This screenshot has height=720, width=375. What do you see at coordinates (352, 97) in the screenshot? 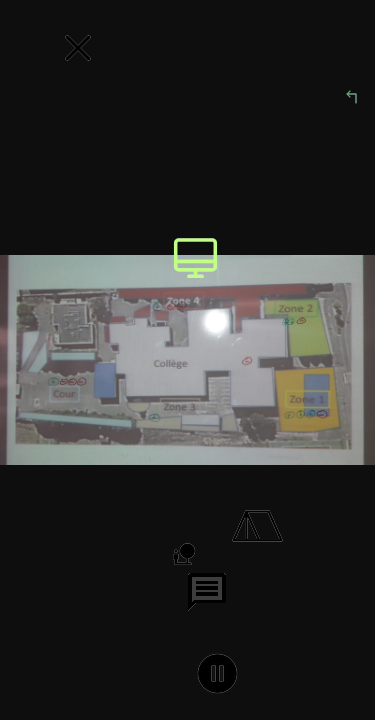
I see `undo last action` at bounding box center [352, 97].